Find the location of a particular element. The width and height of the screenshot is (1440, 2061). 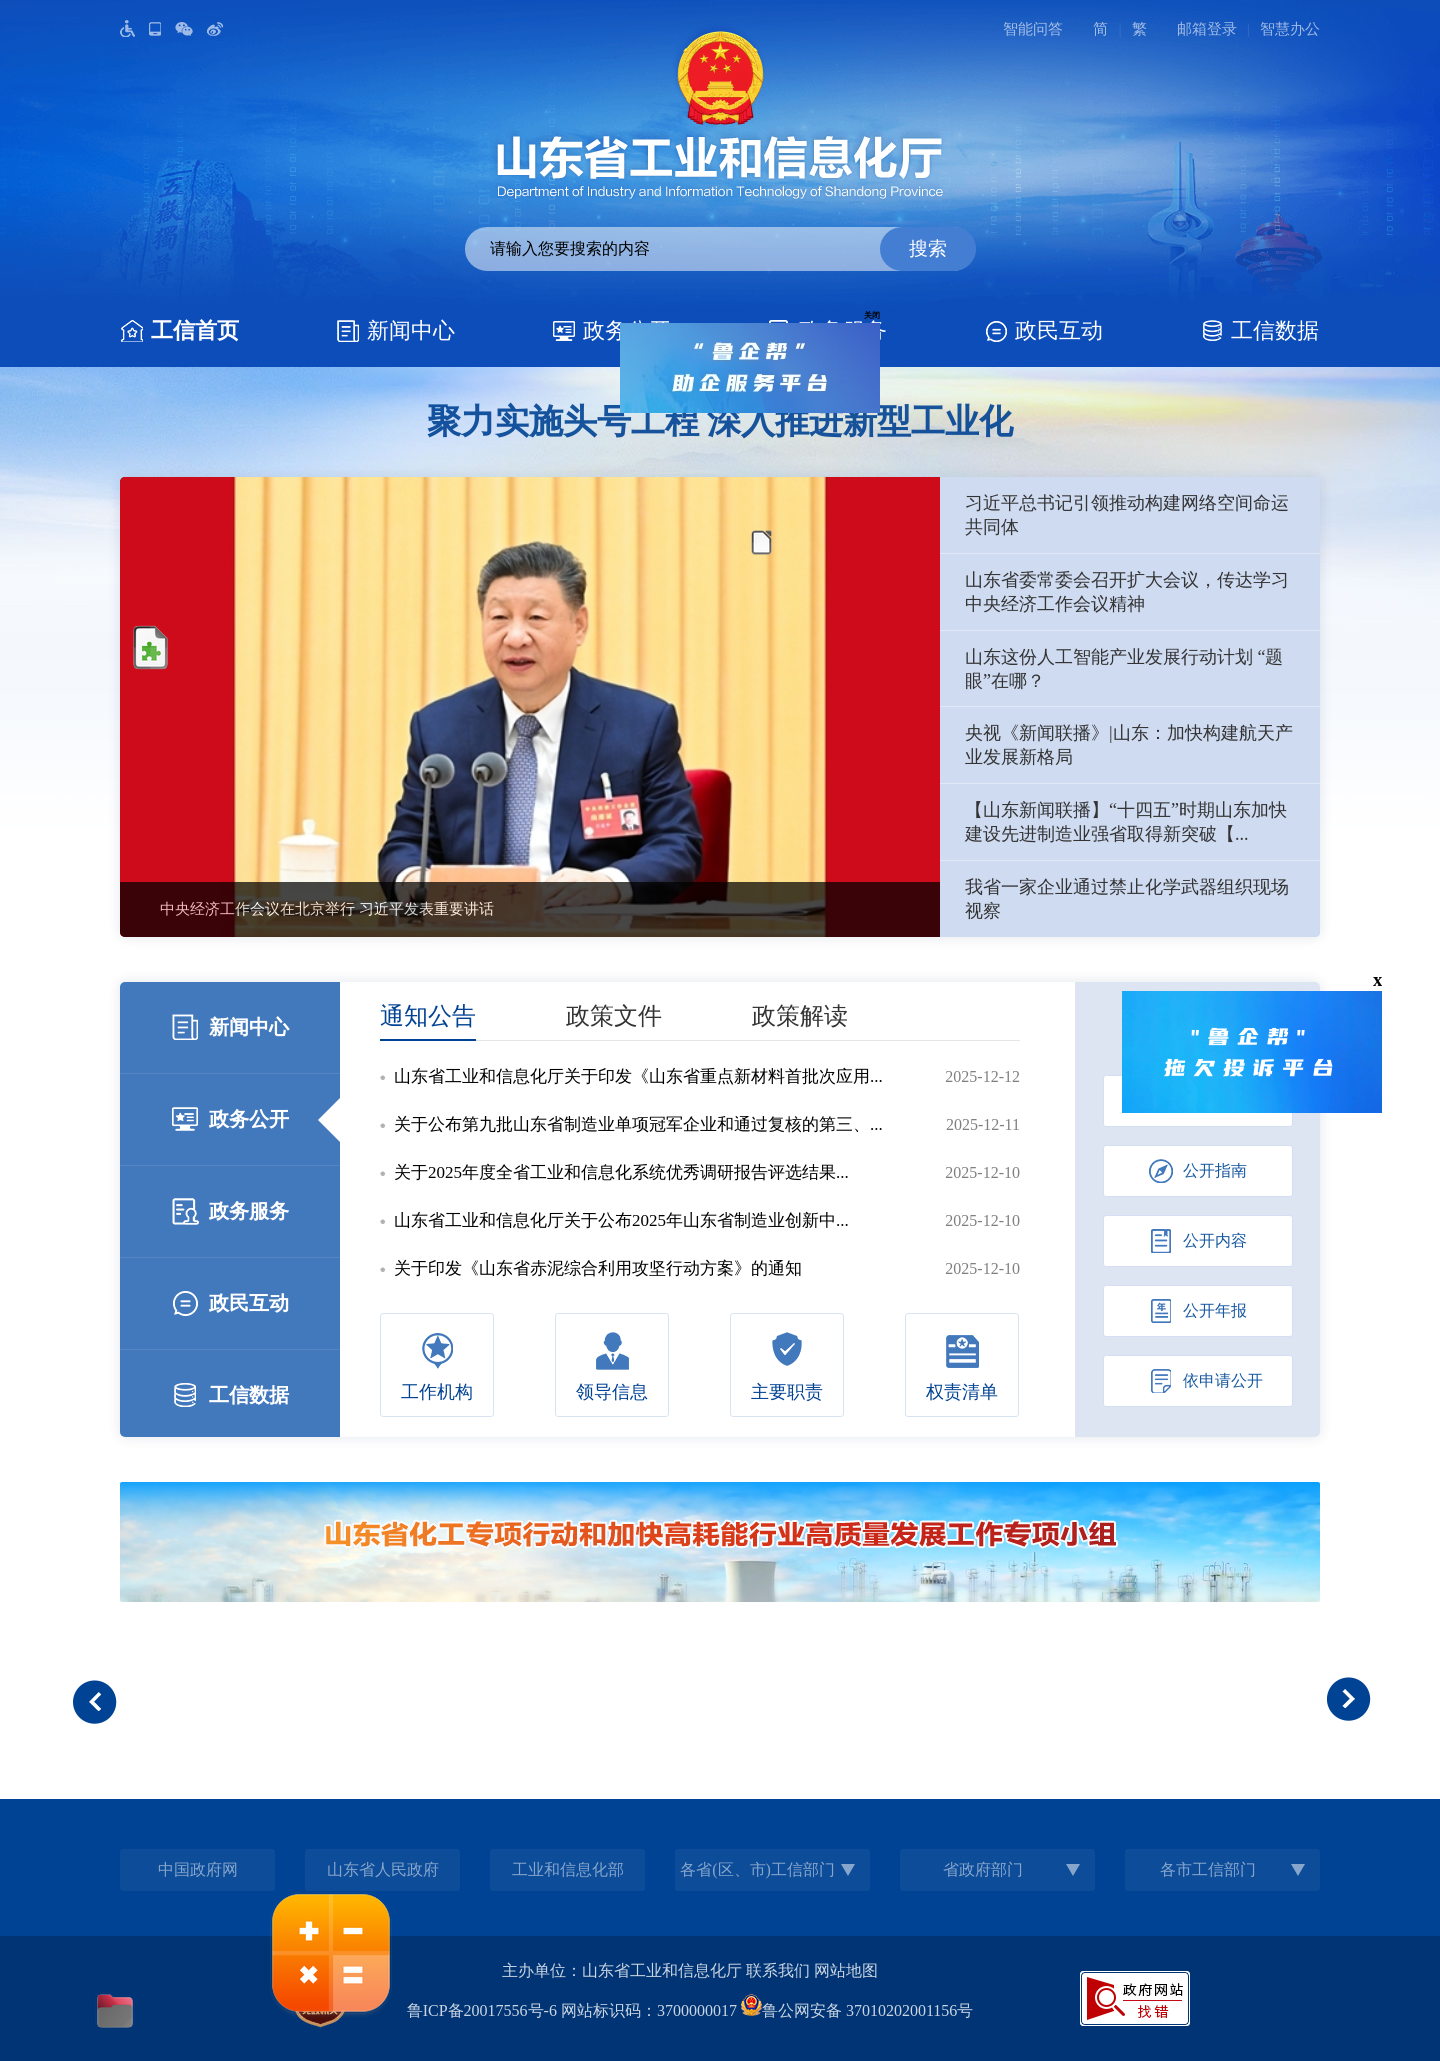

open pcb calculator app is located at coordinates (331, 1953).